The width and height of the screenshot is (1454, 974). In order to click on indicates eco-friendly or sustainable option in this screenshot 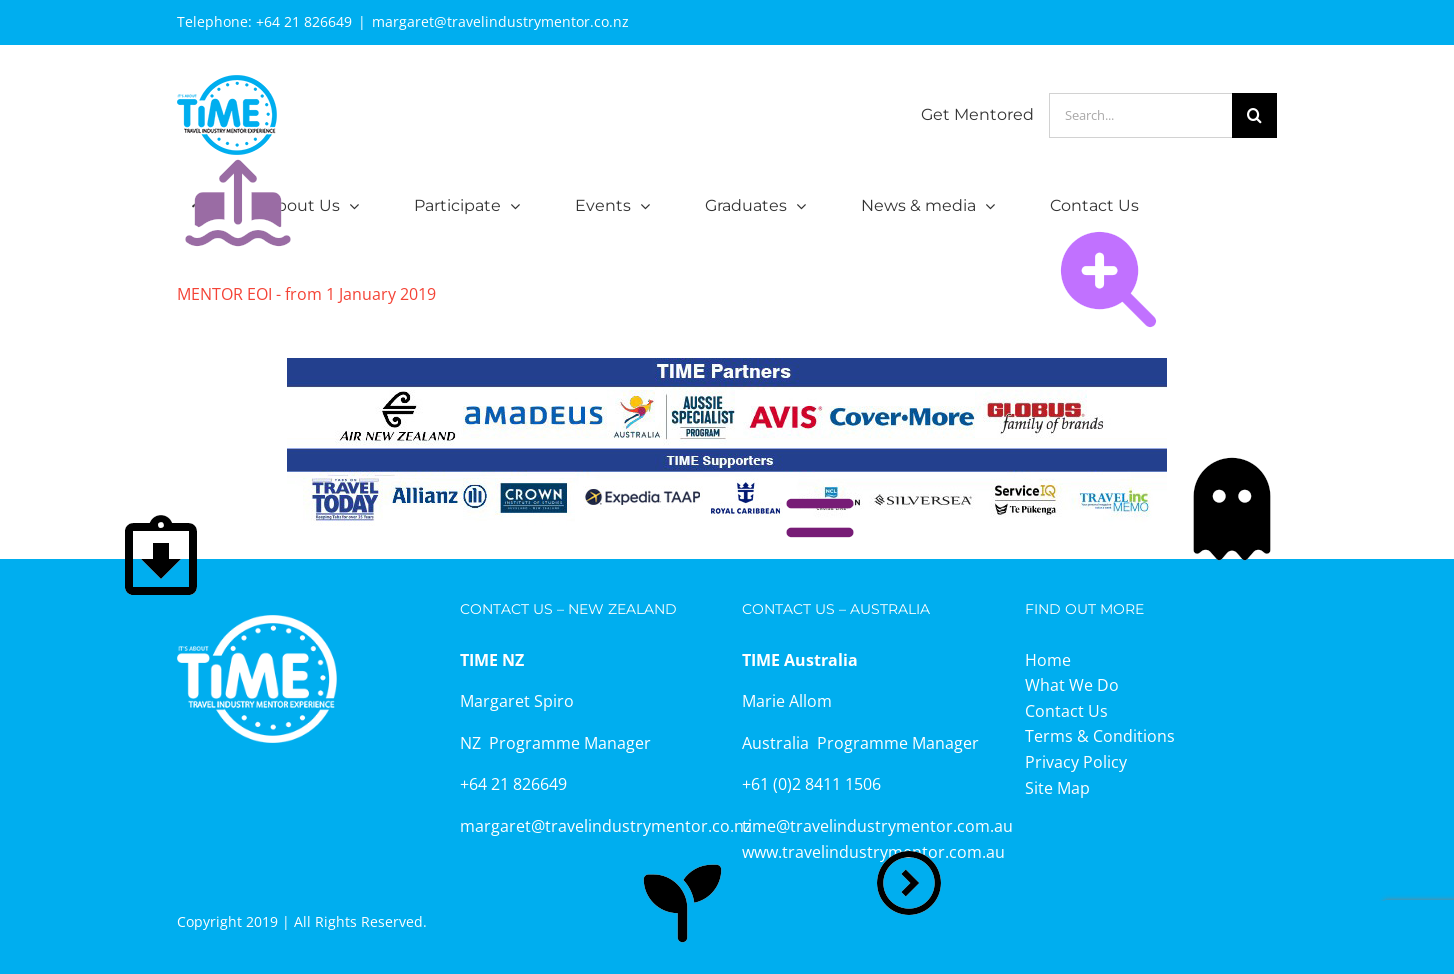, I will do `click(682, 903)`.